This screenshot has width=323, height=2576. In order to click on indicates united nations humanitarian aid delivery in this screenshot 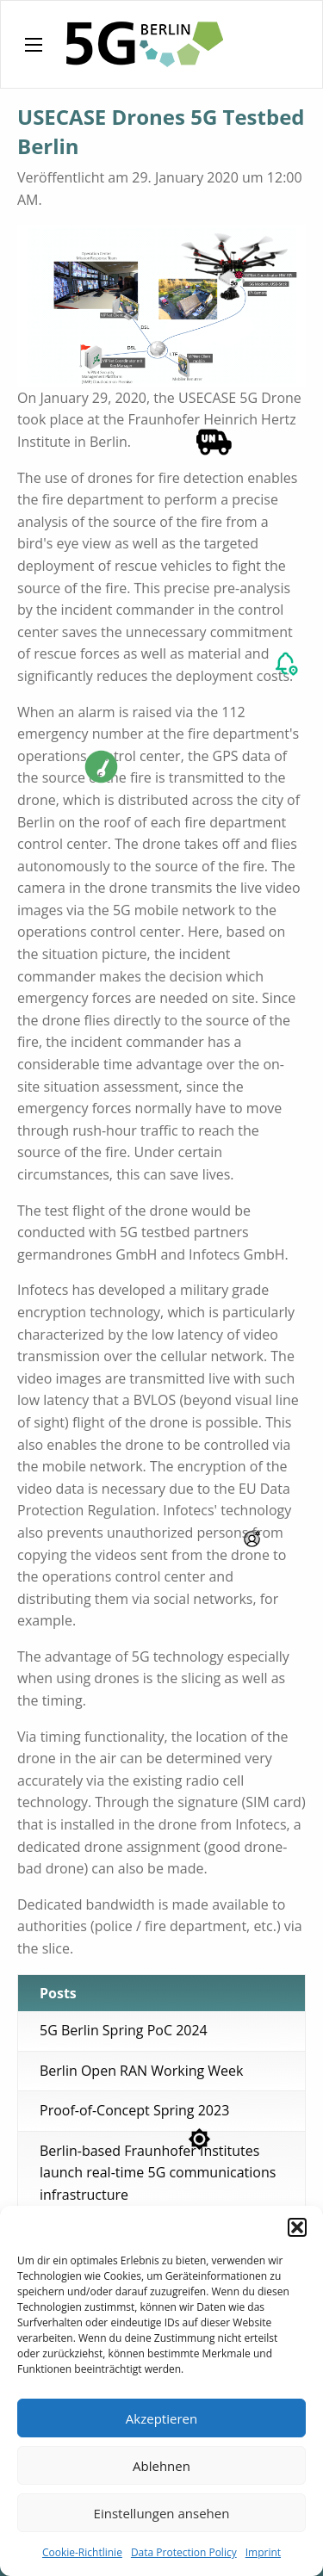, I will do `click(214, 442)`.